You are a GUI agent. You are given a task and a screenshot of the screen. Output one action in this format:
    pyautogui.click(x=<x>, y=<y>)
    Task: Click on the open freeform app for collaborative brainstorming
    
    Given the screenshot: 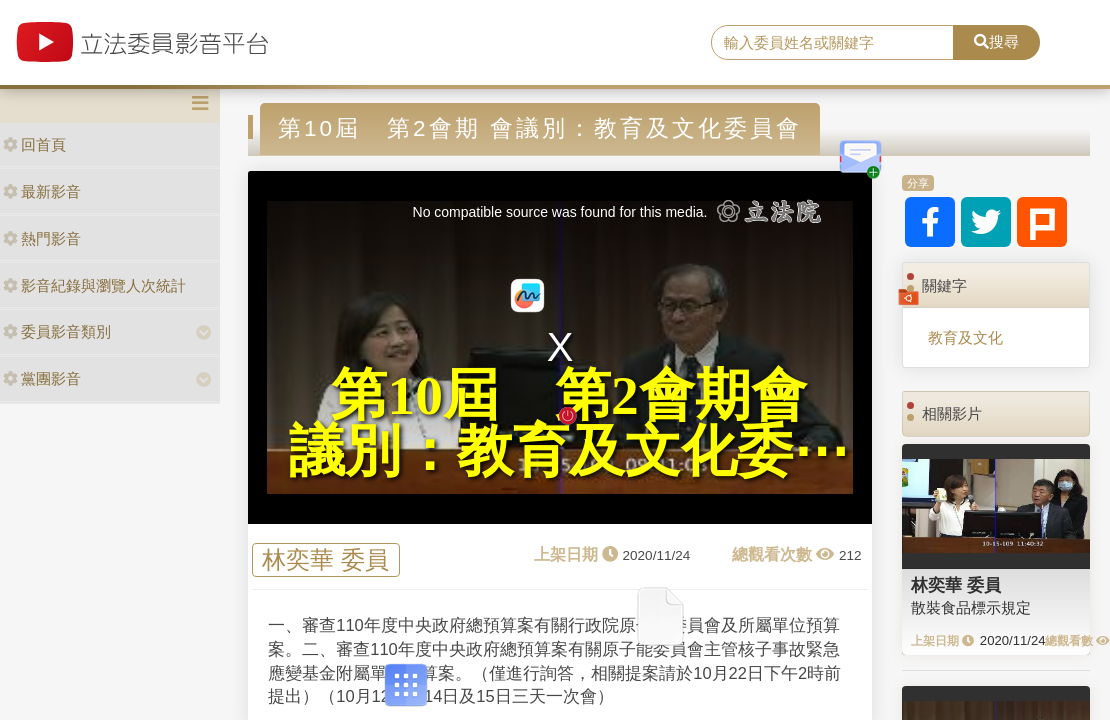 What is the action you would take?
    pyautogui.click(x=527, y=295)
    